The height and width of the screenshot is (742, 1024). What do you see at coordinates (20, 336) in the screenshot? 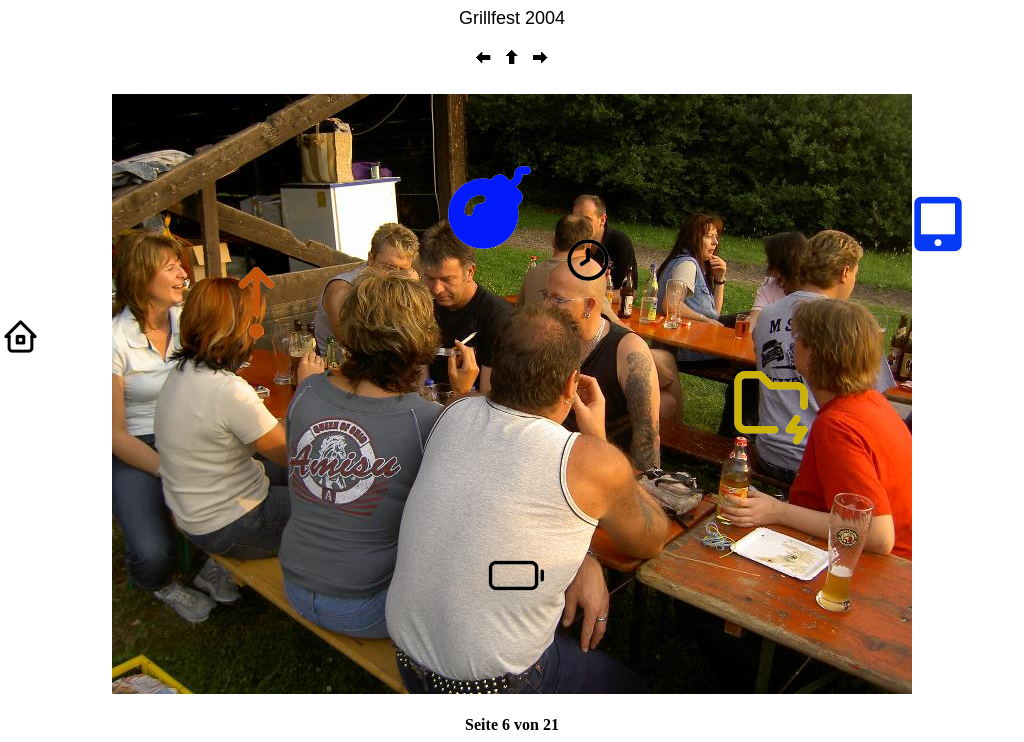
I see `navigate to home screen` at bounding box center [20, 336].